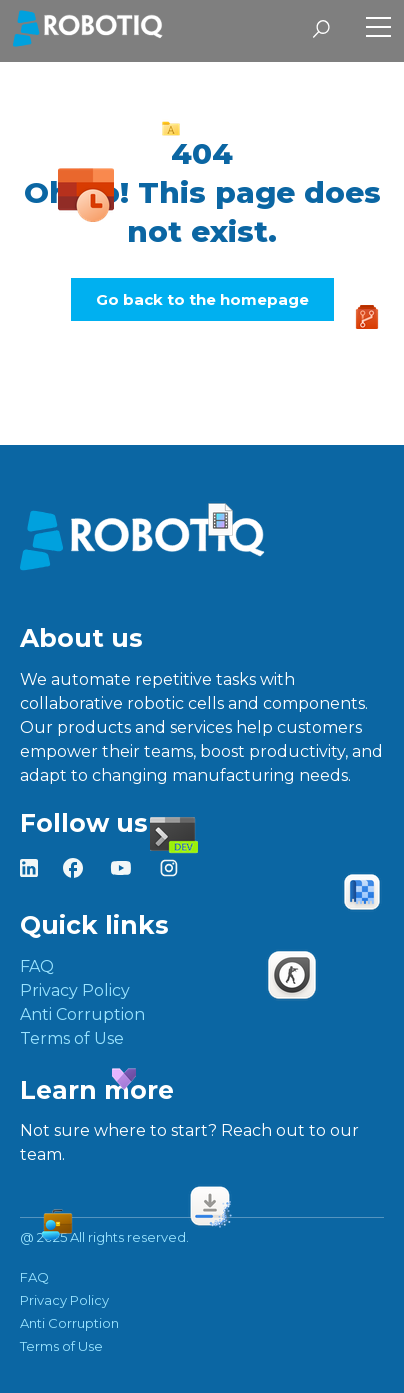 This screenshot has width=404, height=1393. Describe the element at coordinates (292, 975) in the screenshot. I see `launch counter-strike: global offensive` at that location.